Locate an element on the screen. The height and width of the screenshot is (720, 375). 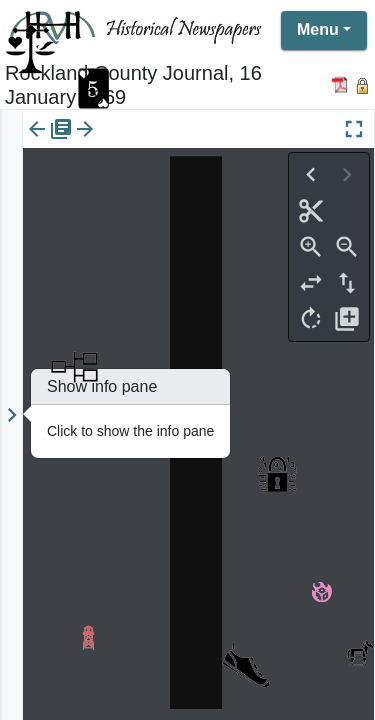
expand or collapse a hierarchical tree view is located at coordinates (74, 366).